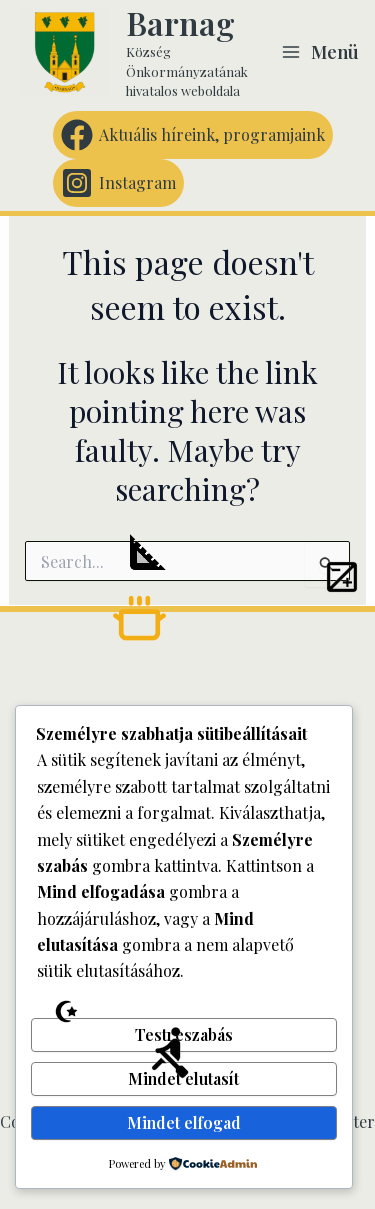  I want to click on measure dimensions or square footage, so click(148, 552).